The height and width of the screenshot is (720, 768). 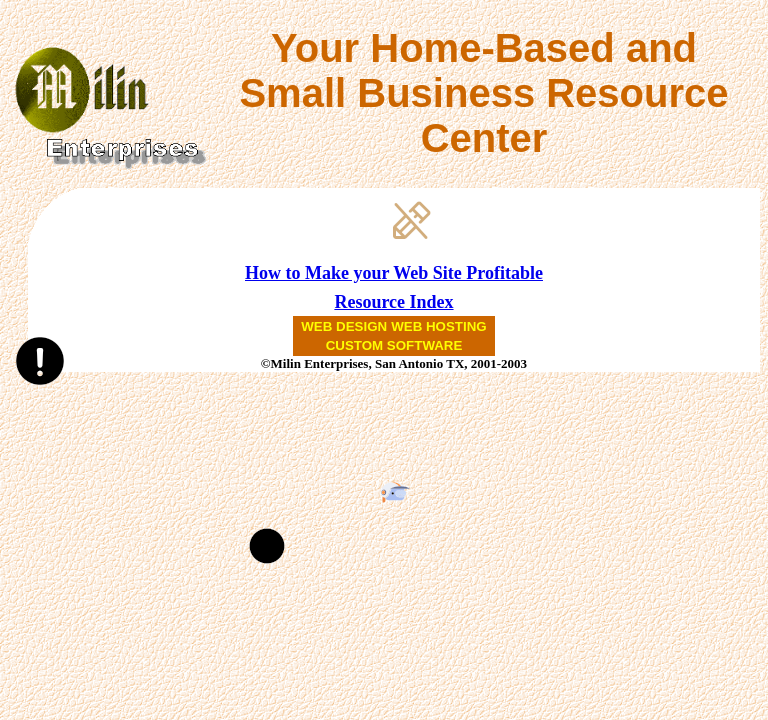 What do you see at coordinates (40, 361) in the screenshot?
I see `indicates an error or problem has occurred` at bounding box center [40, 361].